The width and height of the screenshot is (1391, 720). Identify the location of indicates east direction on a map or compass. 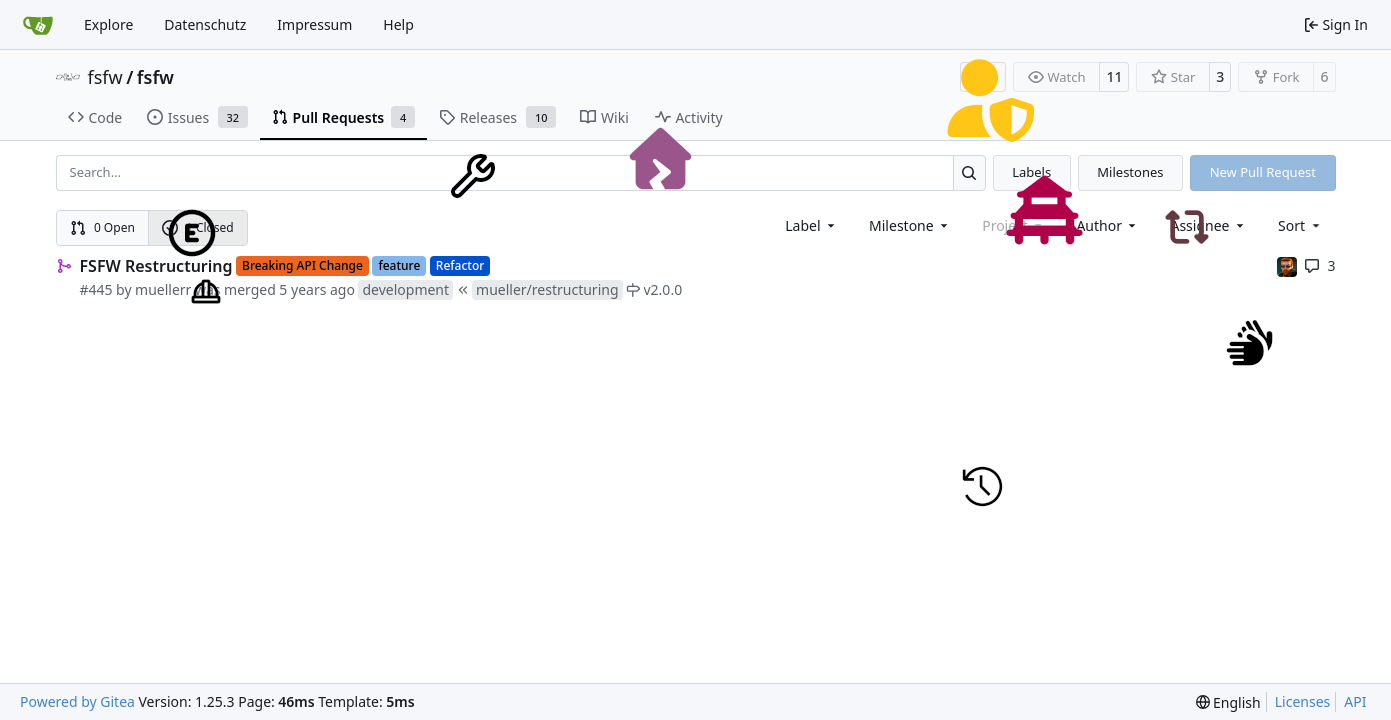
(192, 233).